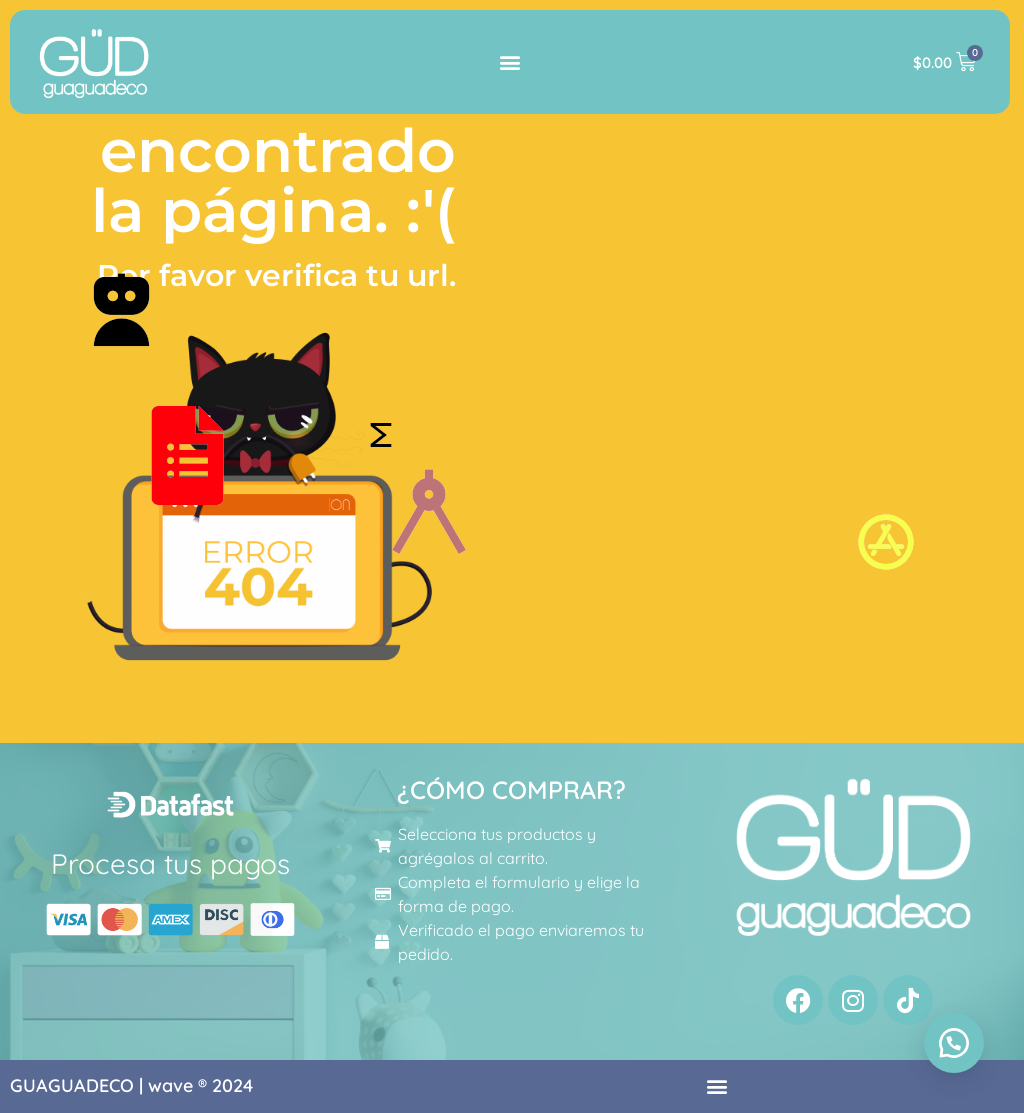 The width and height of the screenshot is (1024, 1113). Describe the element at coordinates (187, 455) in the screenshot. I see `open Google Forms` at that location.